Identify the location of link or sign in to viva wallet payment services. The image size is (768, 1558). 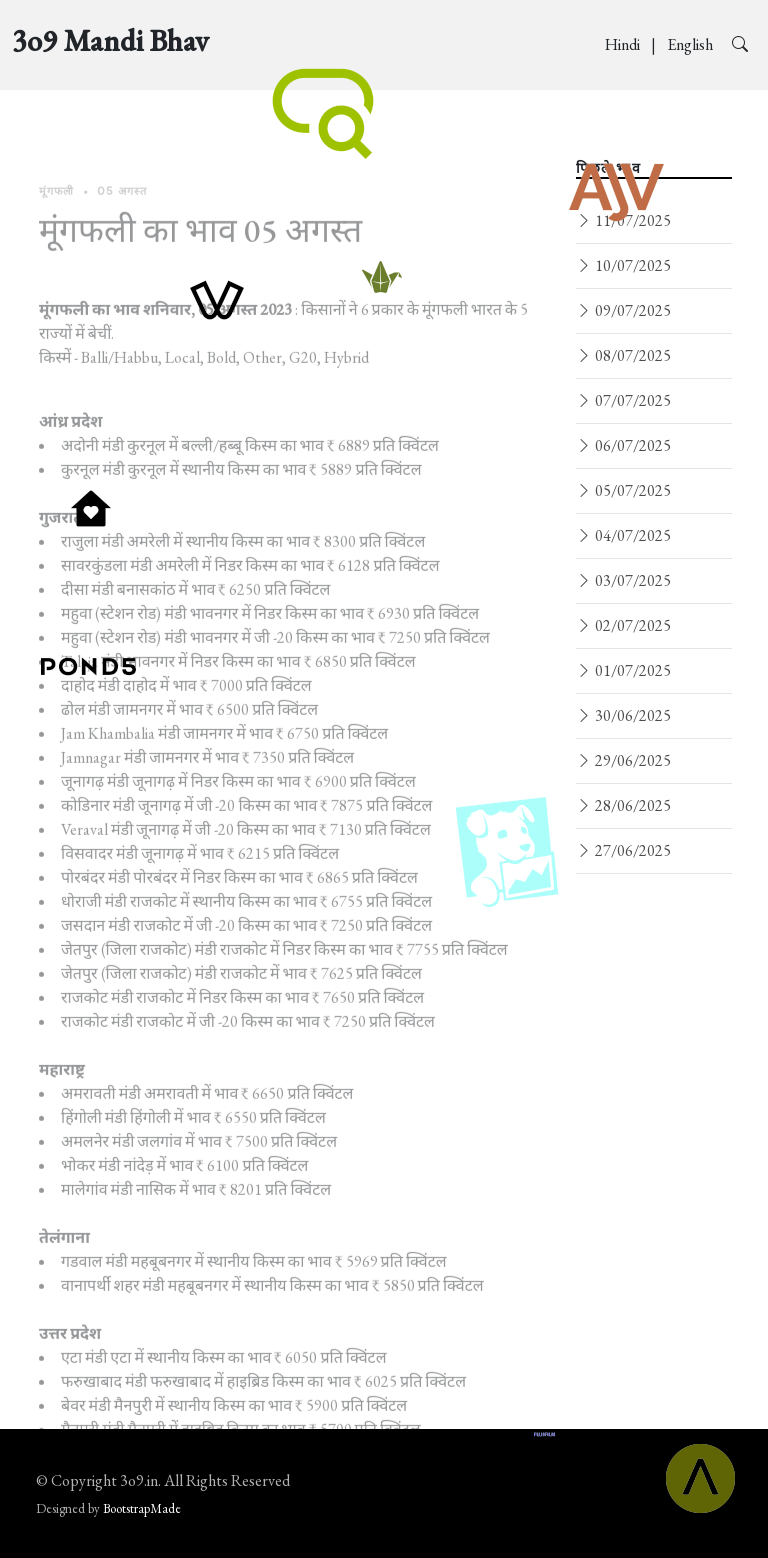
(217, 300).